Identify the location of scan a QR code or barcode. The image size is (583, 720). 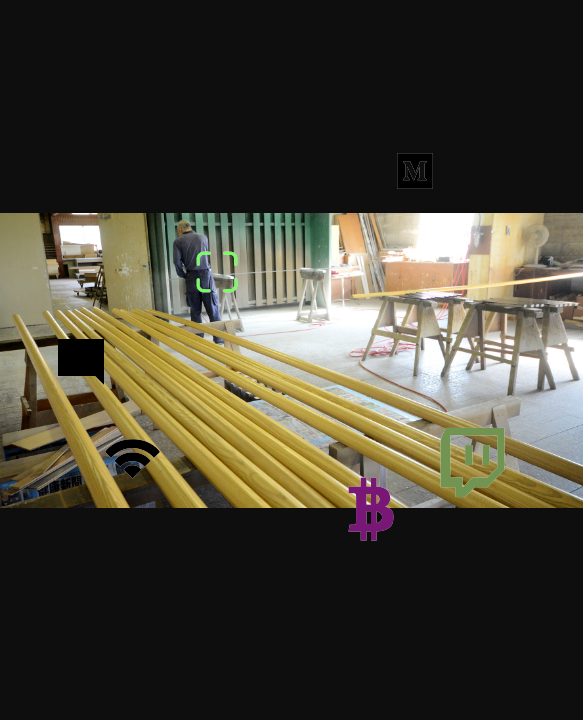
(217, 272).